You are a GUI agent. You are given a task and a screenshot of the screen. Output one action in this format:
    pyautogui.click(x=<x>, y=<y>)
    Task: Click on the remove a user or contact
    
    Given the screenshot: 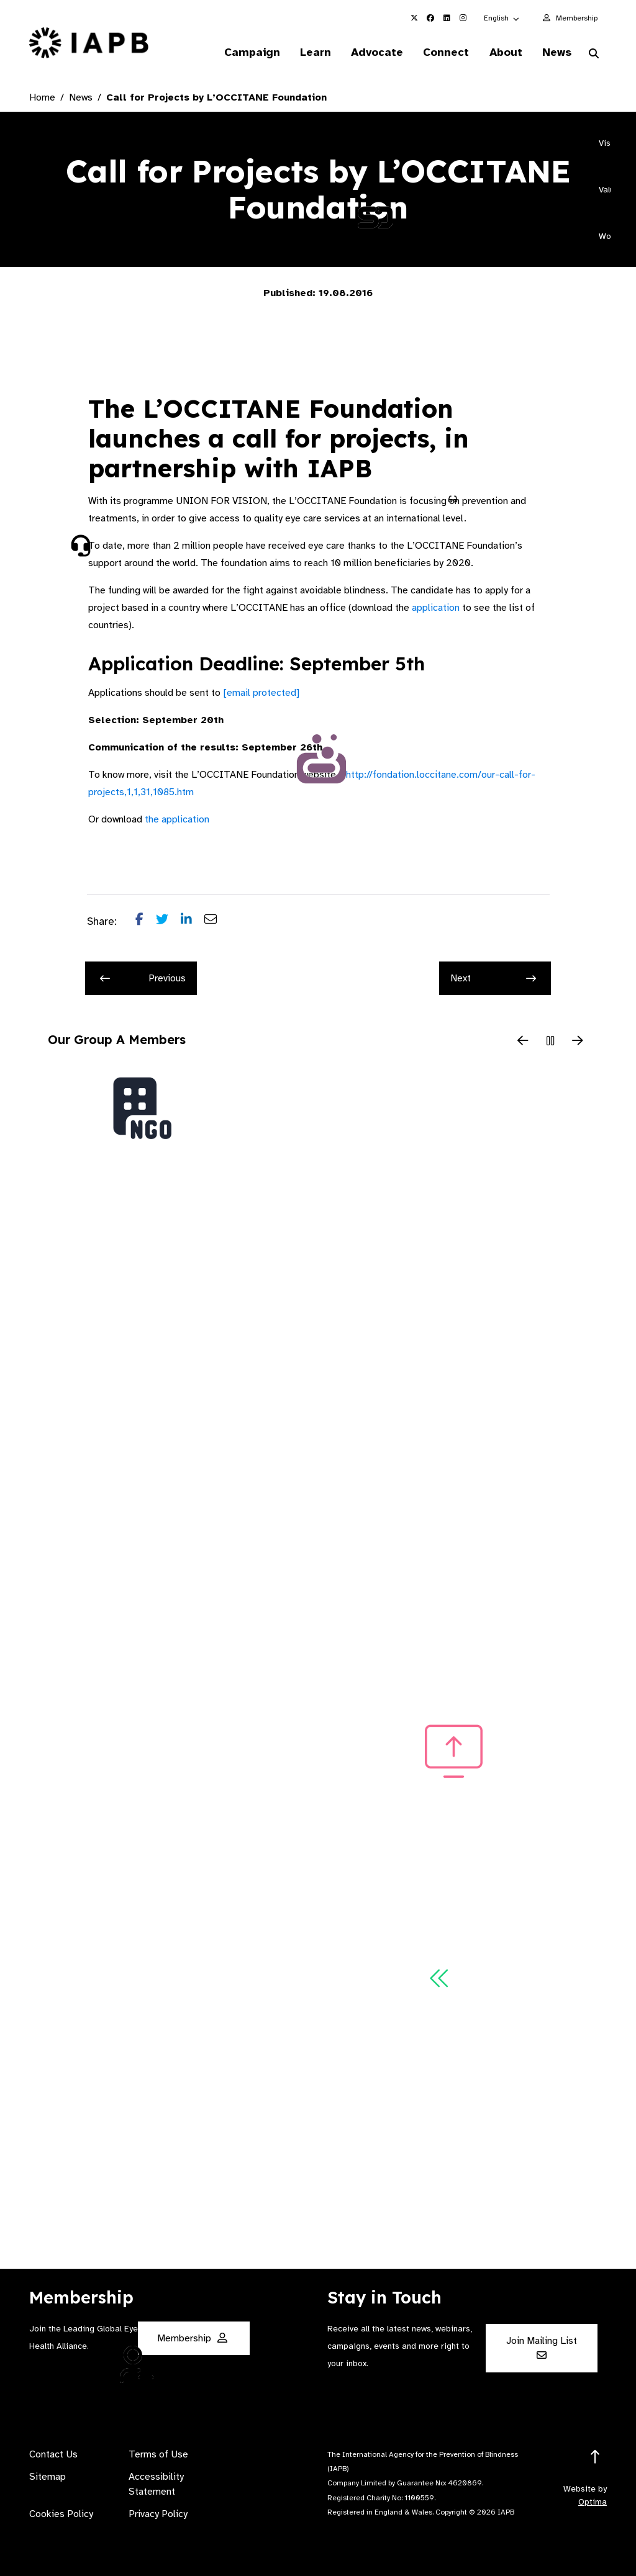 What is the action you would take?
    pyautogui.click(x=133, y=2364)
    